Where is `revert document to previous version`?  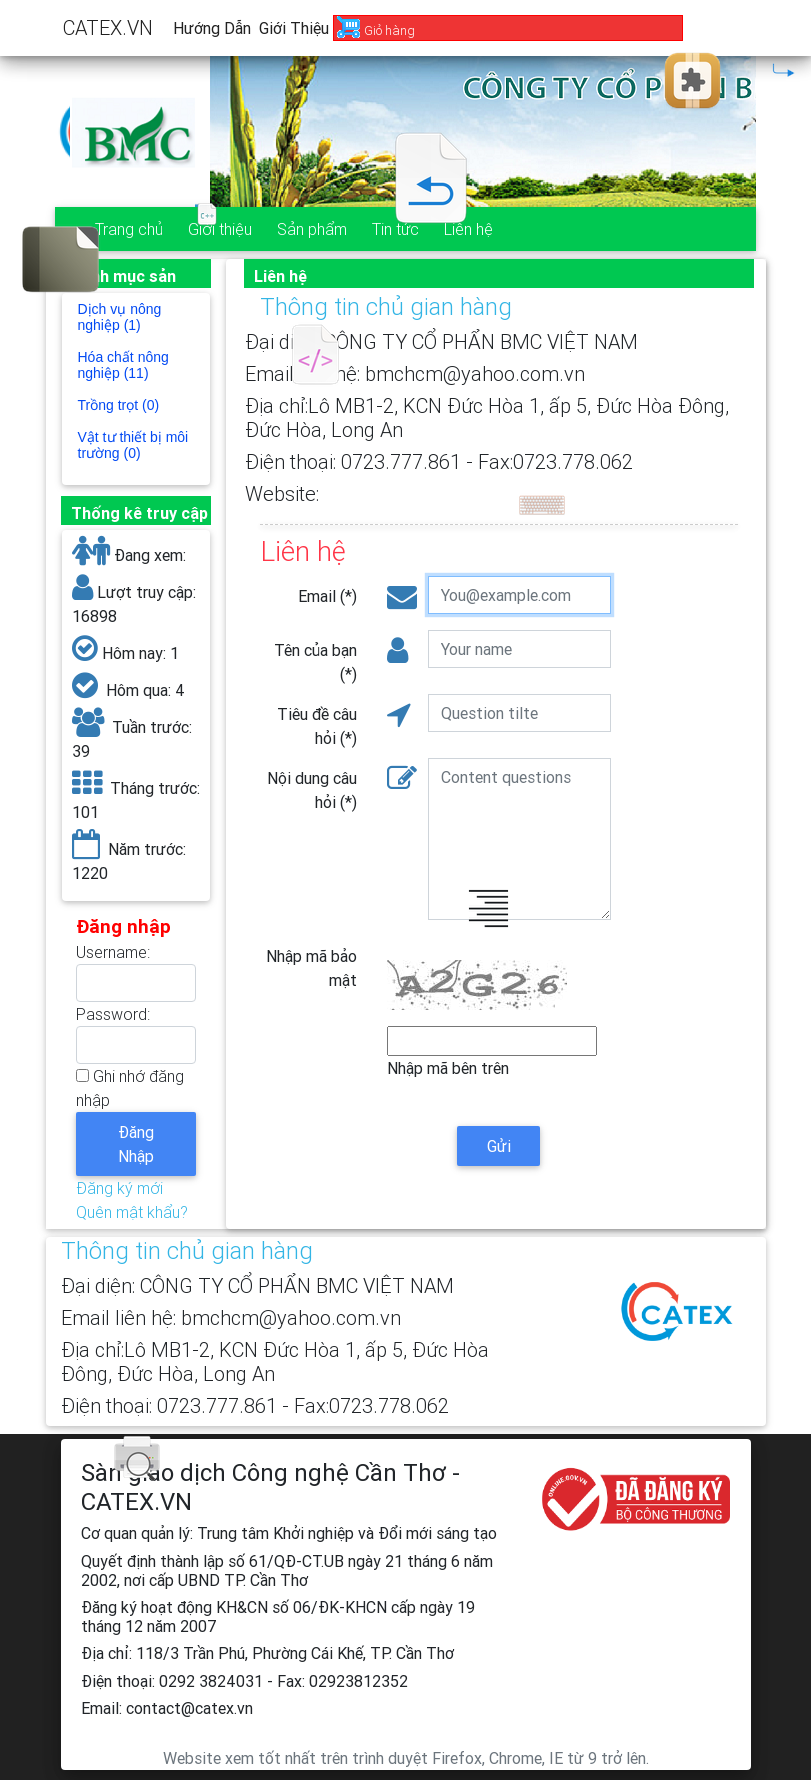 revert document to previous version is located at coordinates (431, 178).